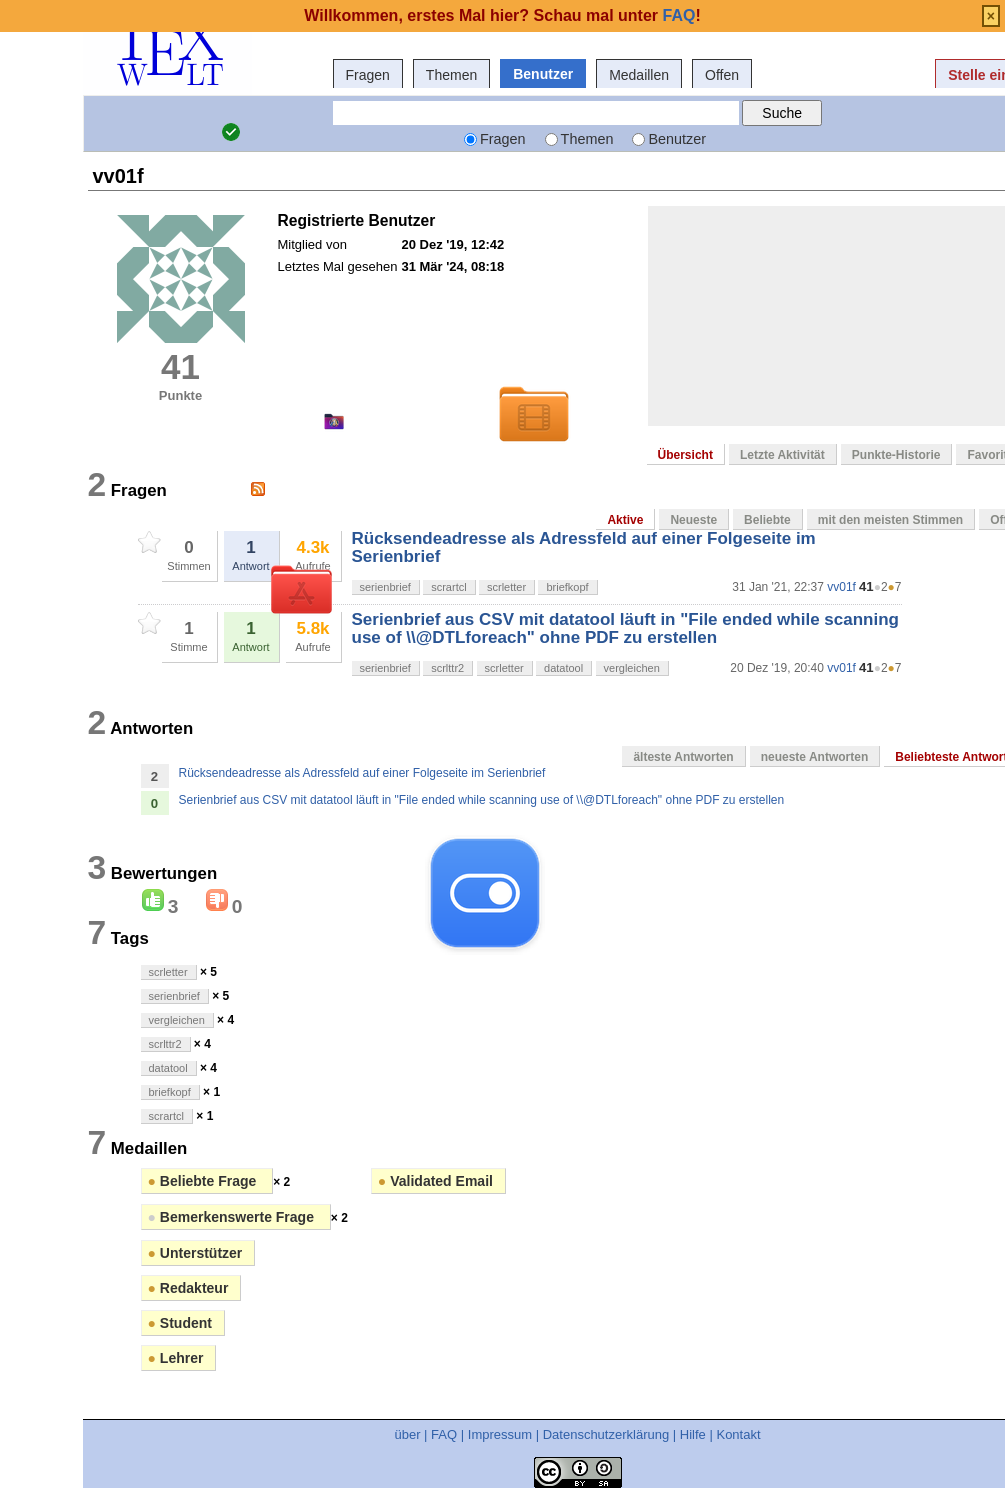 The image size is (1005, 1501). Describe the element at coordinates (231, 132) in the screenshot. I see `confirm or accept an action` at that location.